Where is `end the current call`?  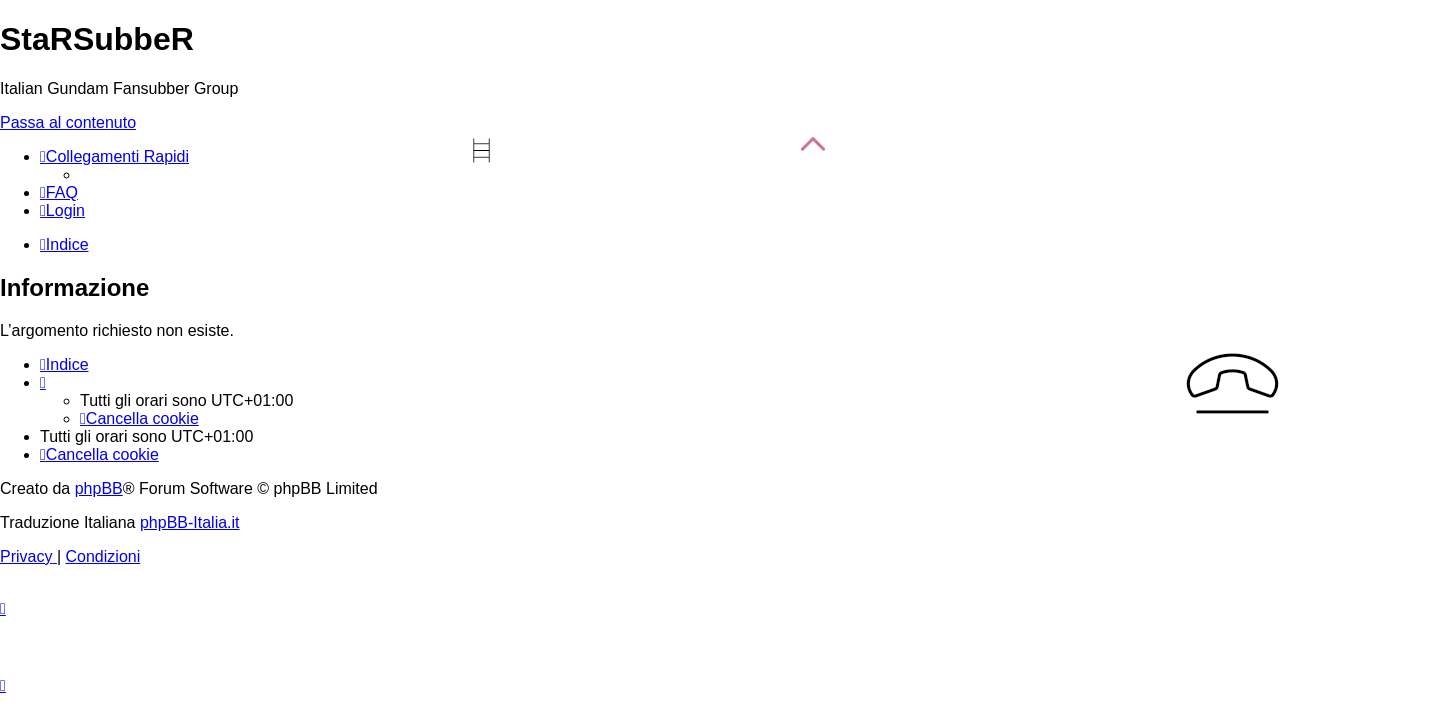
end the current call is located at coordinates (1232, 383).